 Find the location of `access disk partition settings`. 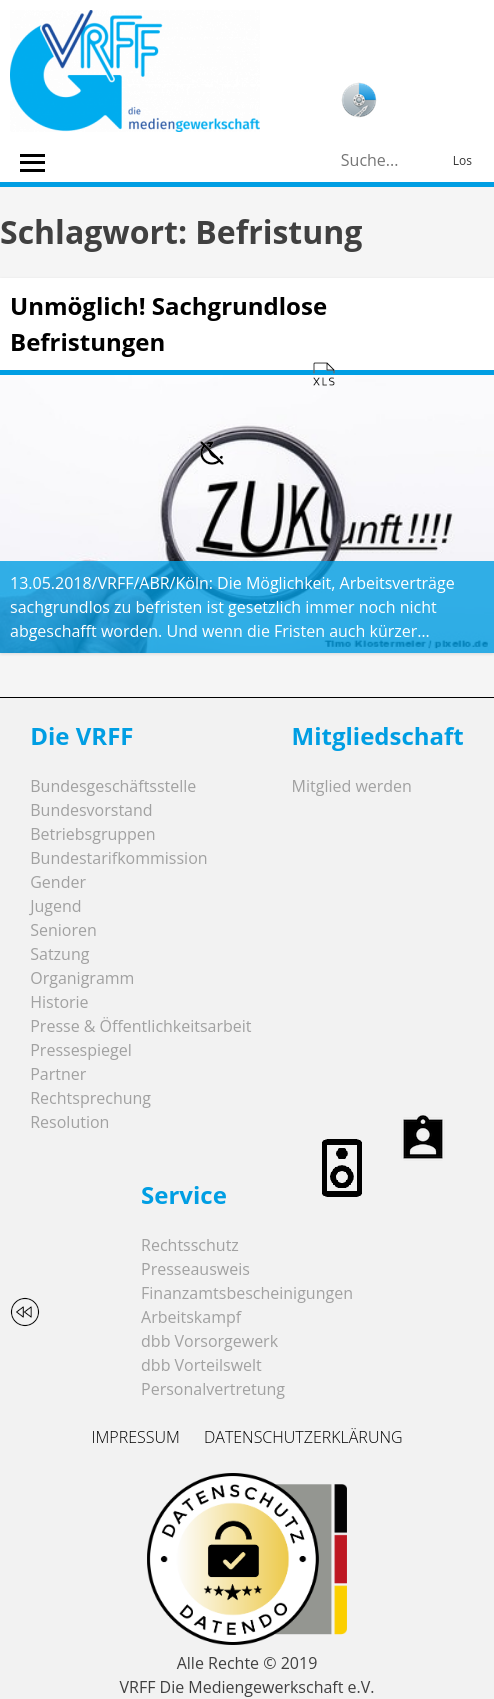

access disk partition settings is located at coordinates (359, 100).